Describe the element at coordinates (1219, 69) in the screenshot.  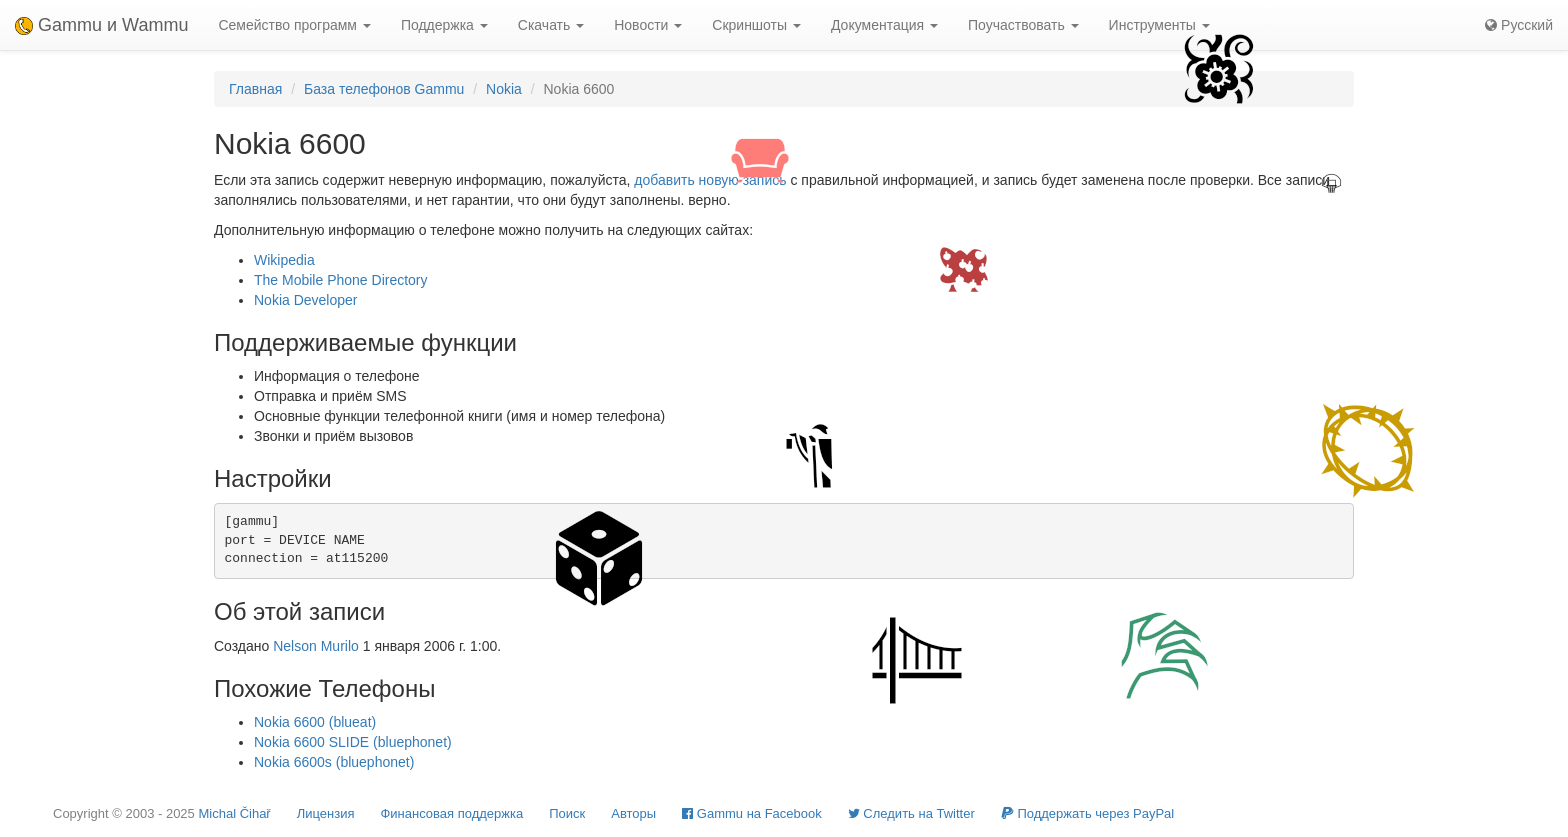
I see `decorative floral element for game UI` at that location.